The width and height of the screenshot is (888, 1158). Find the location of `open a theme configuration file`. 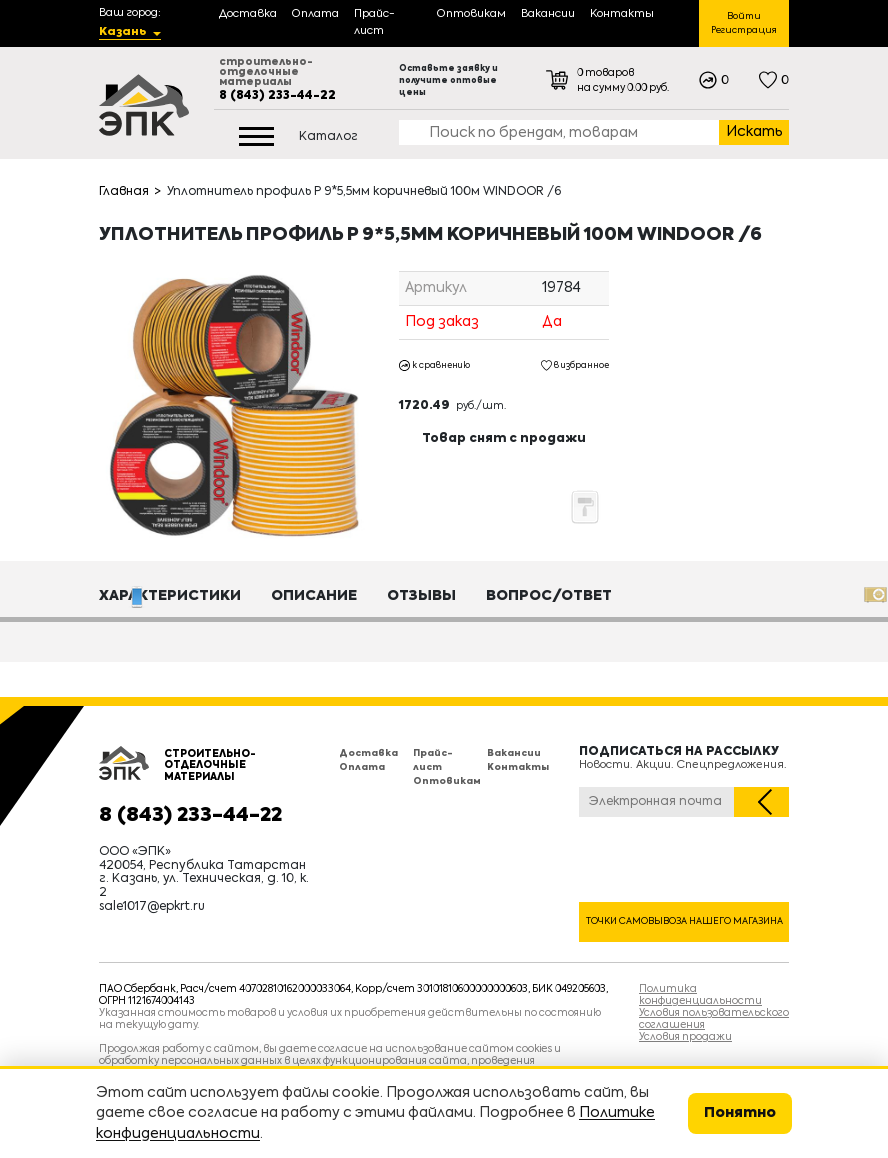

open a theme configuration file is located at coordinates (585, 507).